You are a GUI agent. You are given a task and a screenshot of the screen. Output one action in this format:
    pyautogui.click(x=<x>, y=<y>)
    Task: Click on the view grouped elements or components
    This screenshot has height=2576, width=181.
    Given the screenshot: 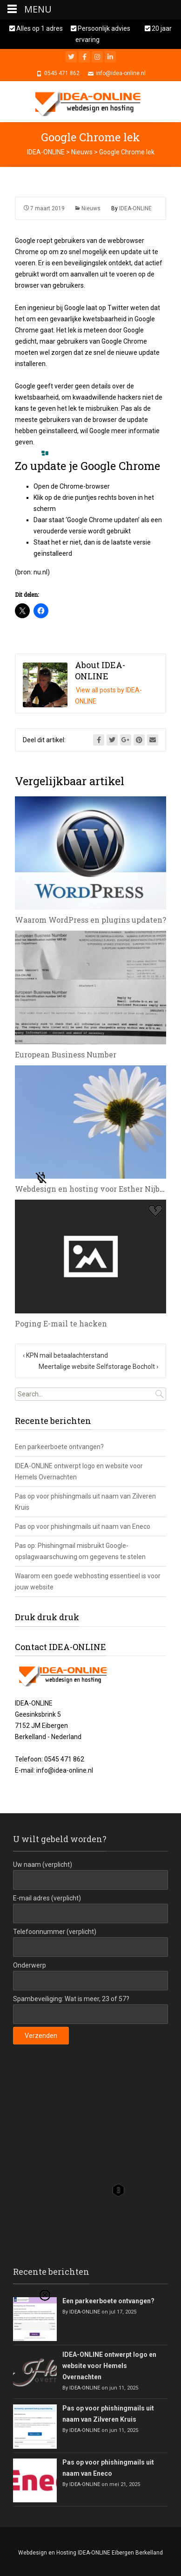 What is the action you would take?
    pyautogui.click(x=45, y=453)
    